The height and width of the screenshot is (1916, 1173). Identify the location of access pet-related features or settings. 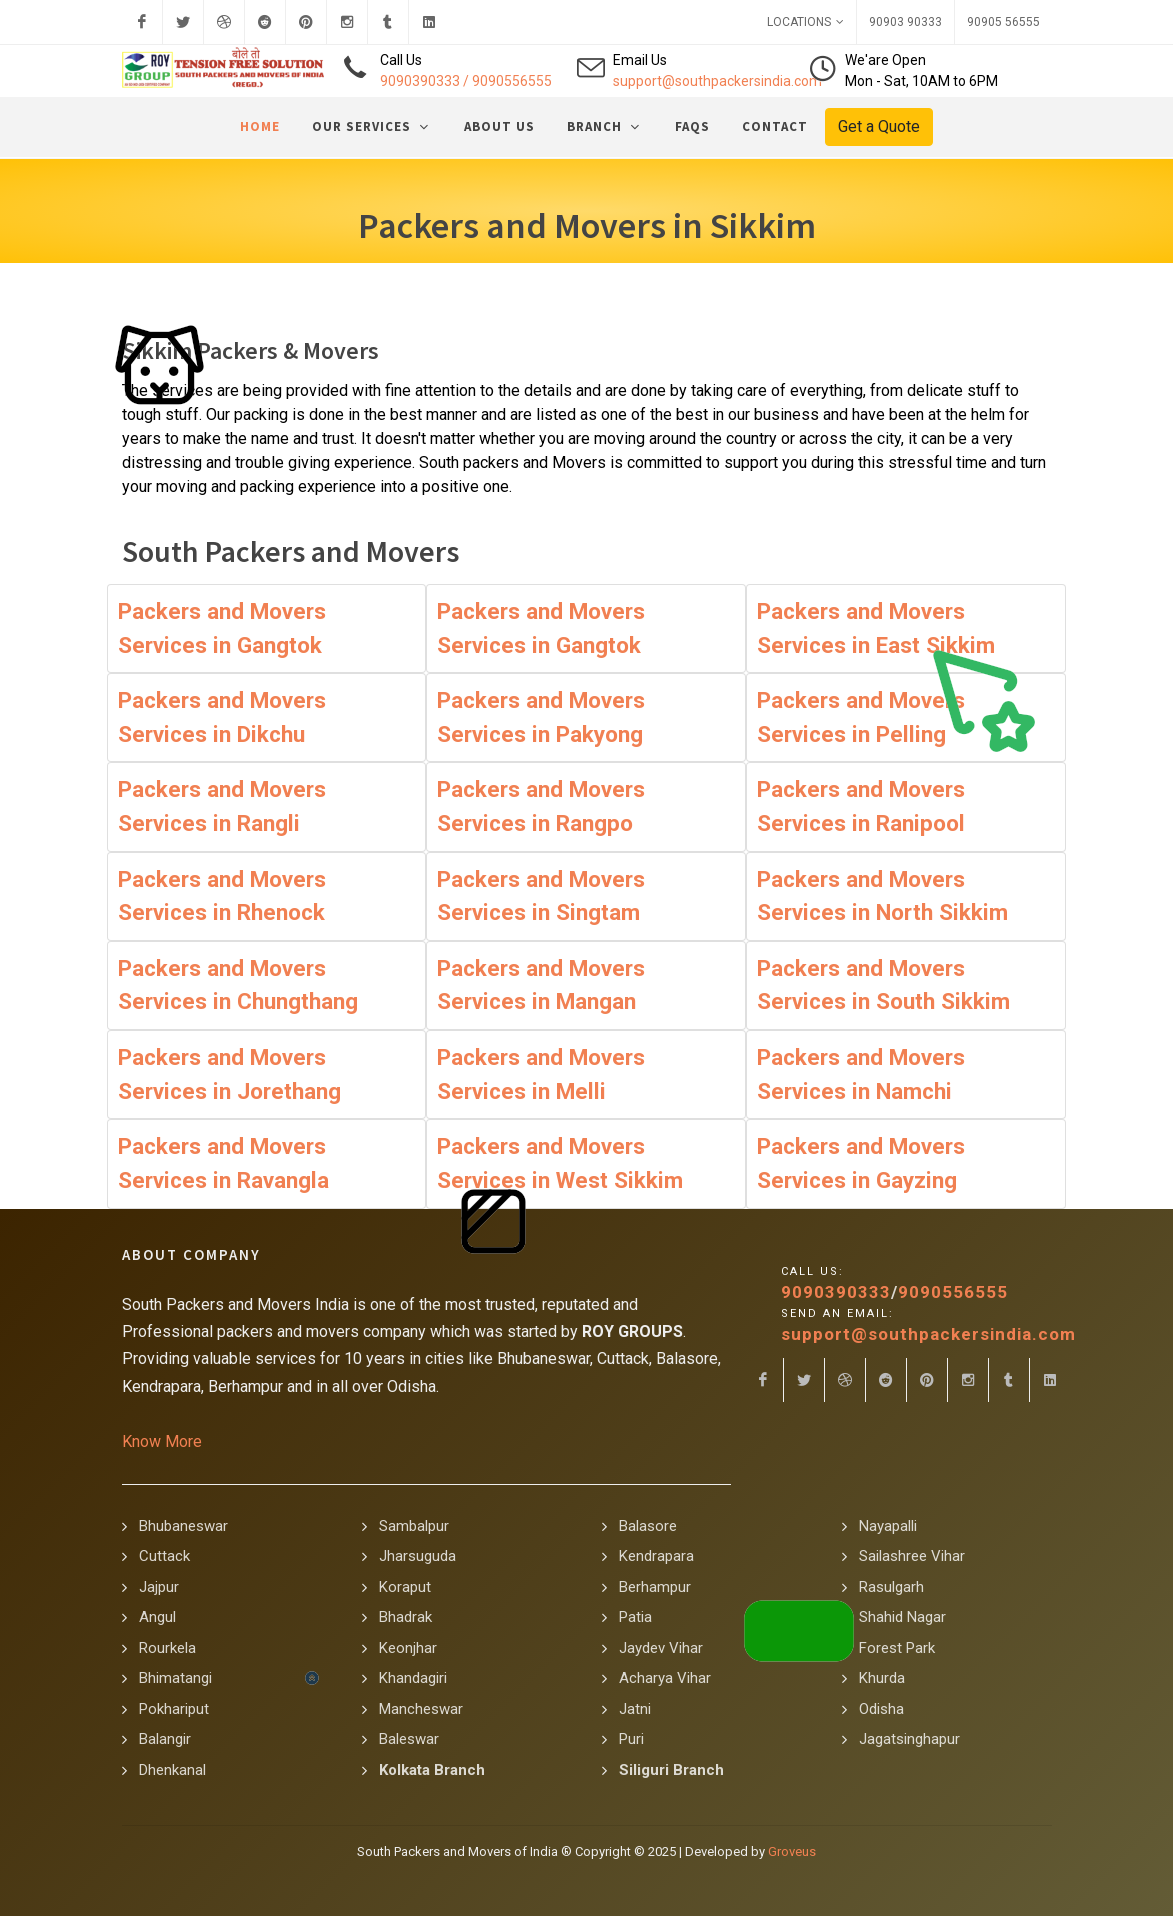
(159, 366).